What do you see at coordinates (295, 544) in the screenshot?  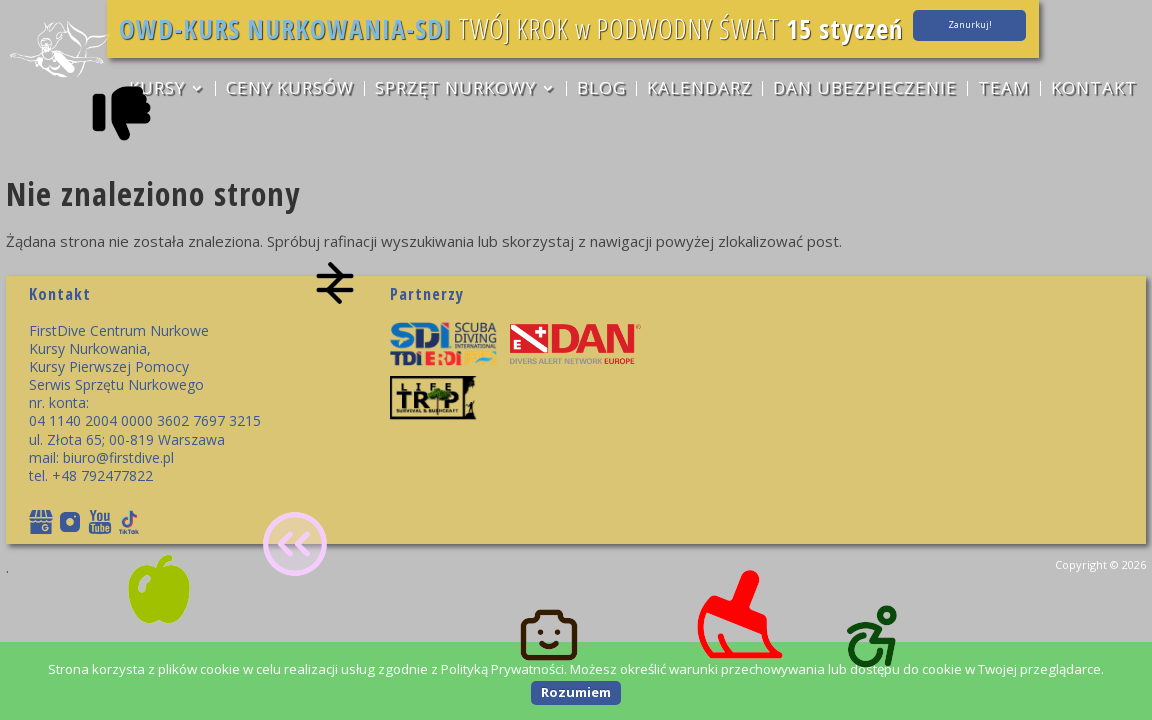 I see `go back to the beginning` at bounding box center [295, 544].